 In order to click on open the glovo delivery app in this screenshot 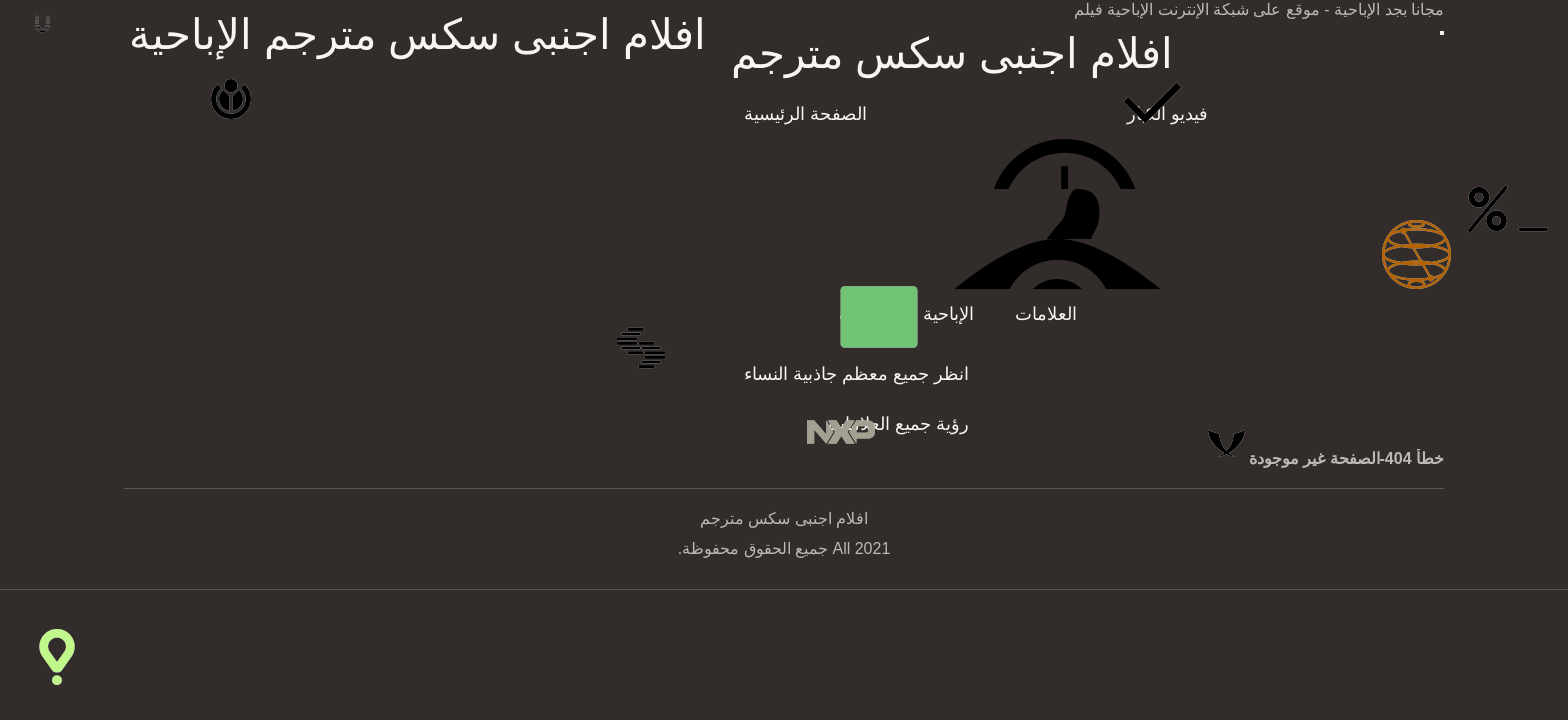, I will do `click(57, 657)`.